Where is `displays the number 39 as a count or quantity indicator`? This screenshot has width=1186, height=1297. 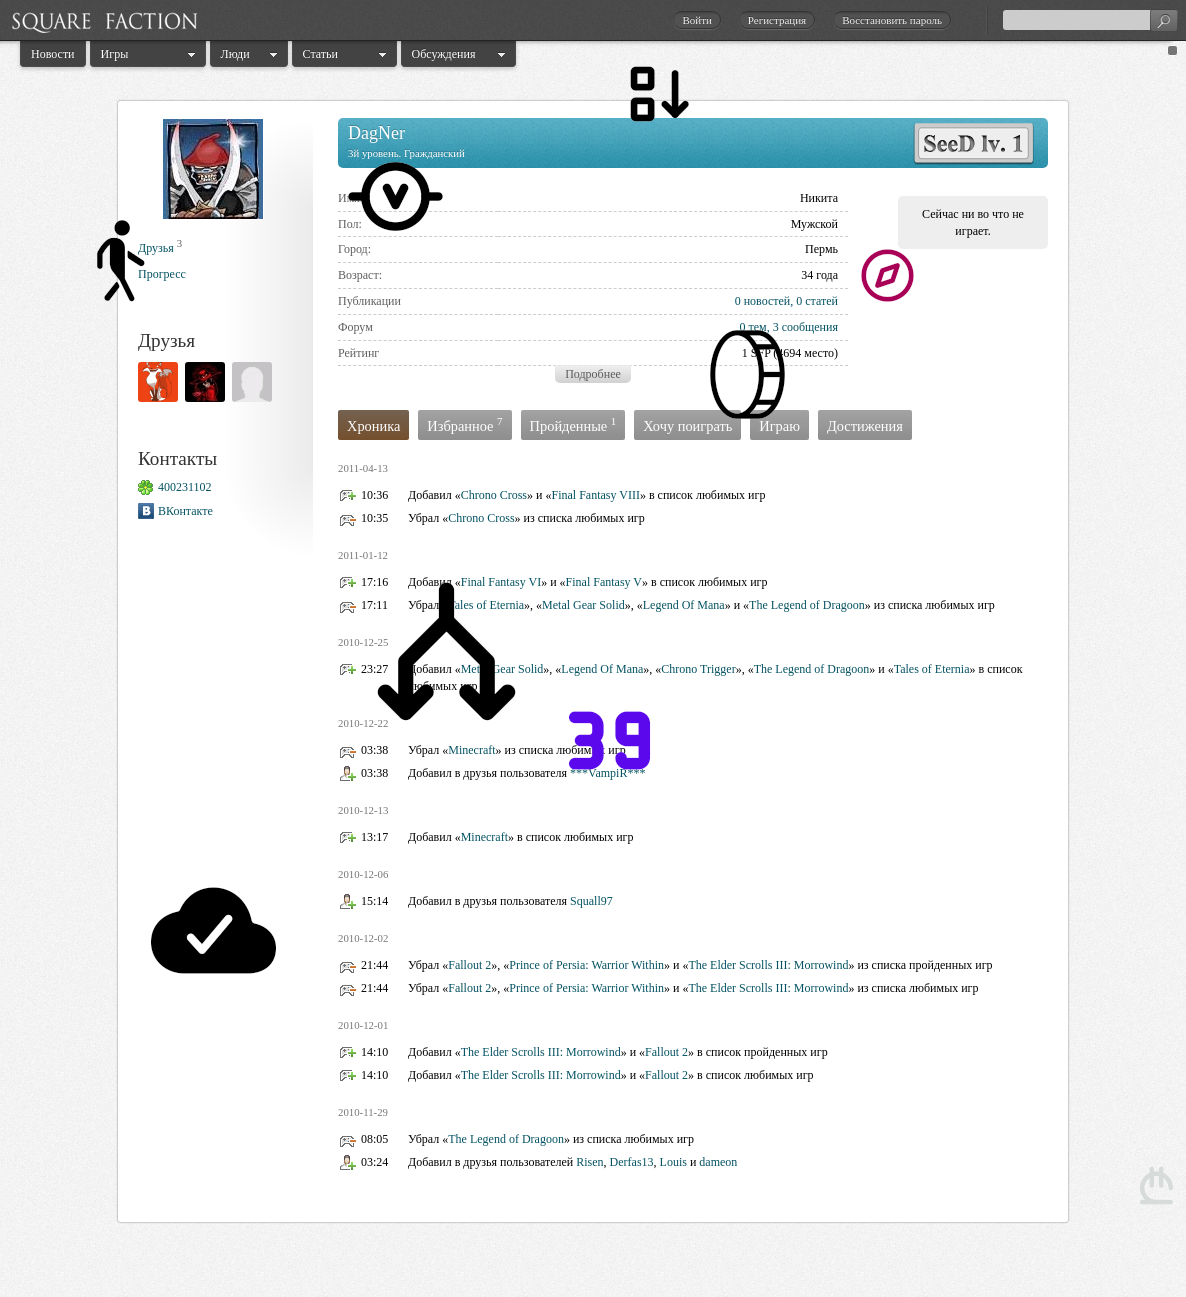 displays the number 39 as a count or quantity indicator is located at coordinates (609, 740).